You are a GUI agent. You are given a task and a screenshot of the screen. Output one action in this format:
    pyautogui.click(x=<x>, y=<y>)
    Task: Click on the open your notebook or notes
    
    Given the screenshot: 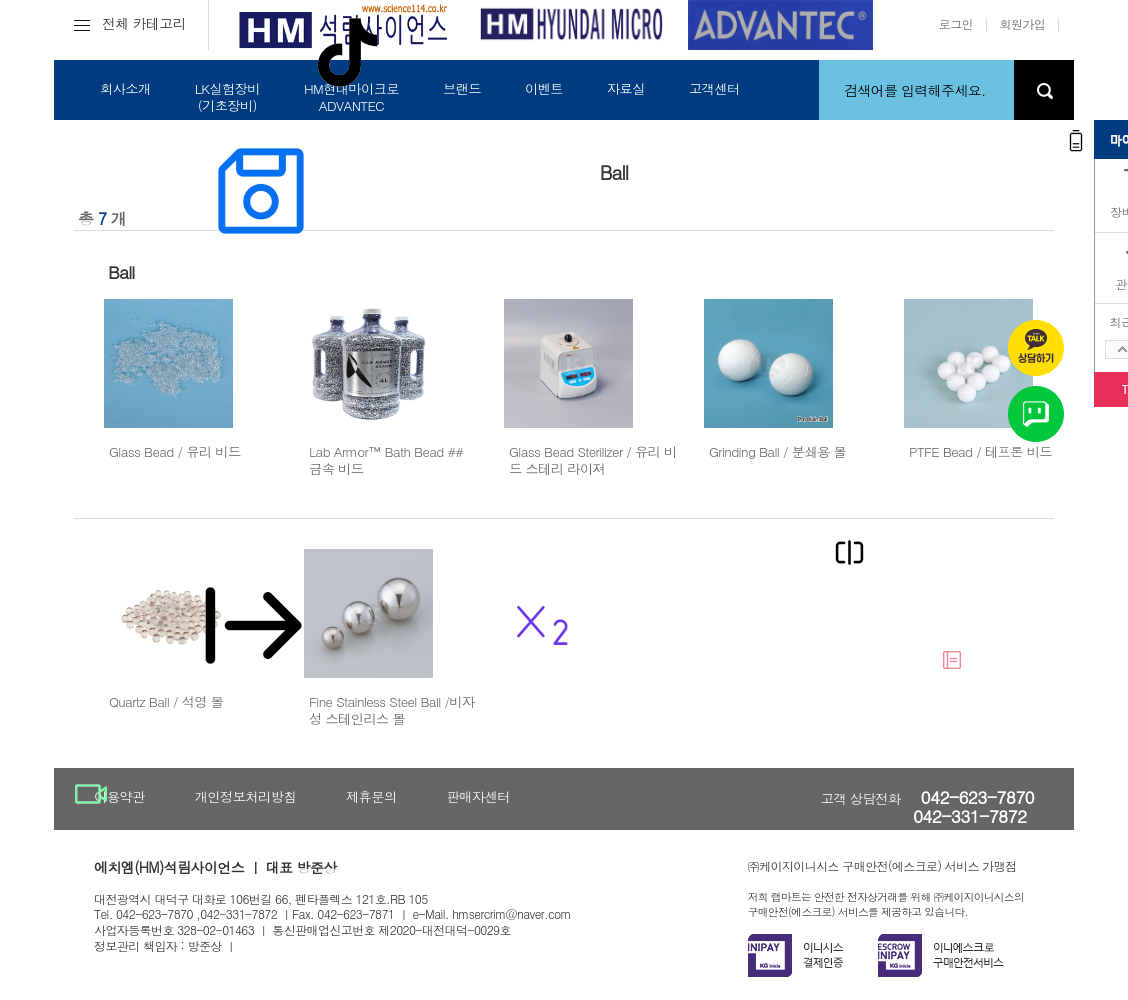 What is the action you would take?
    pyautogui.click(x=952, y=660)
    